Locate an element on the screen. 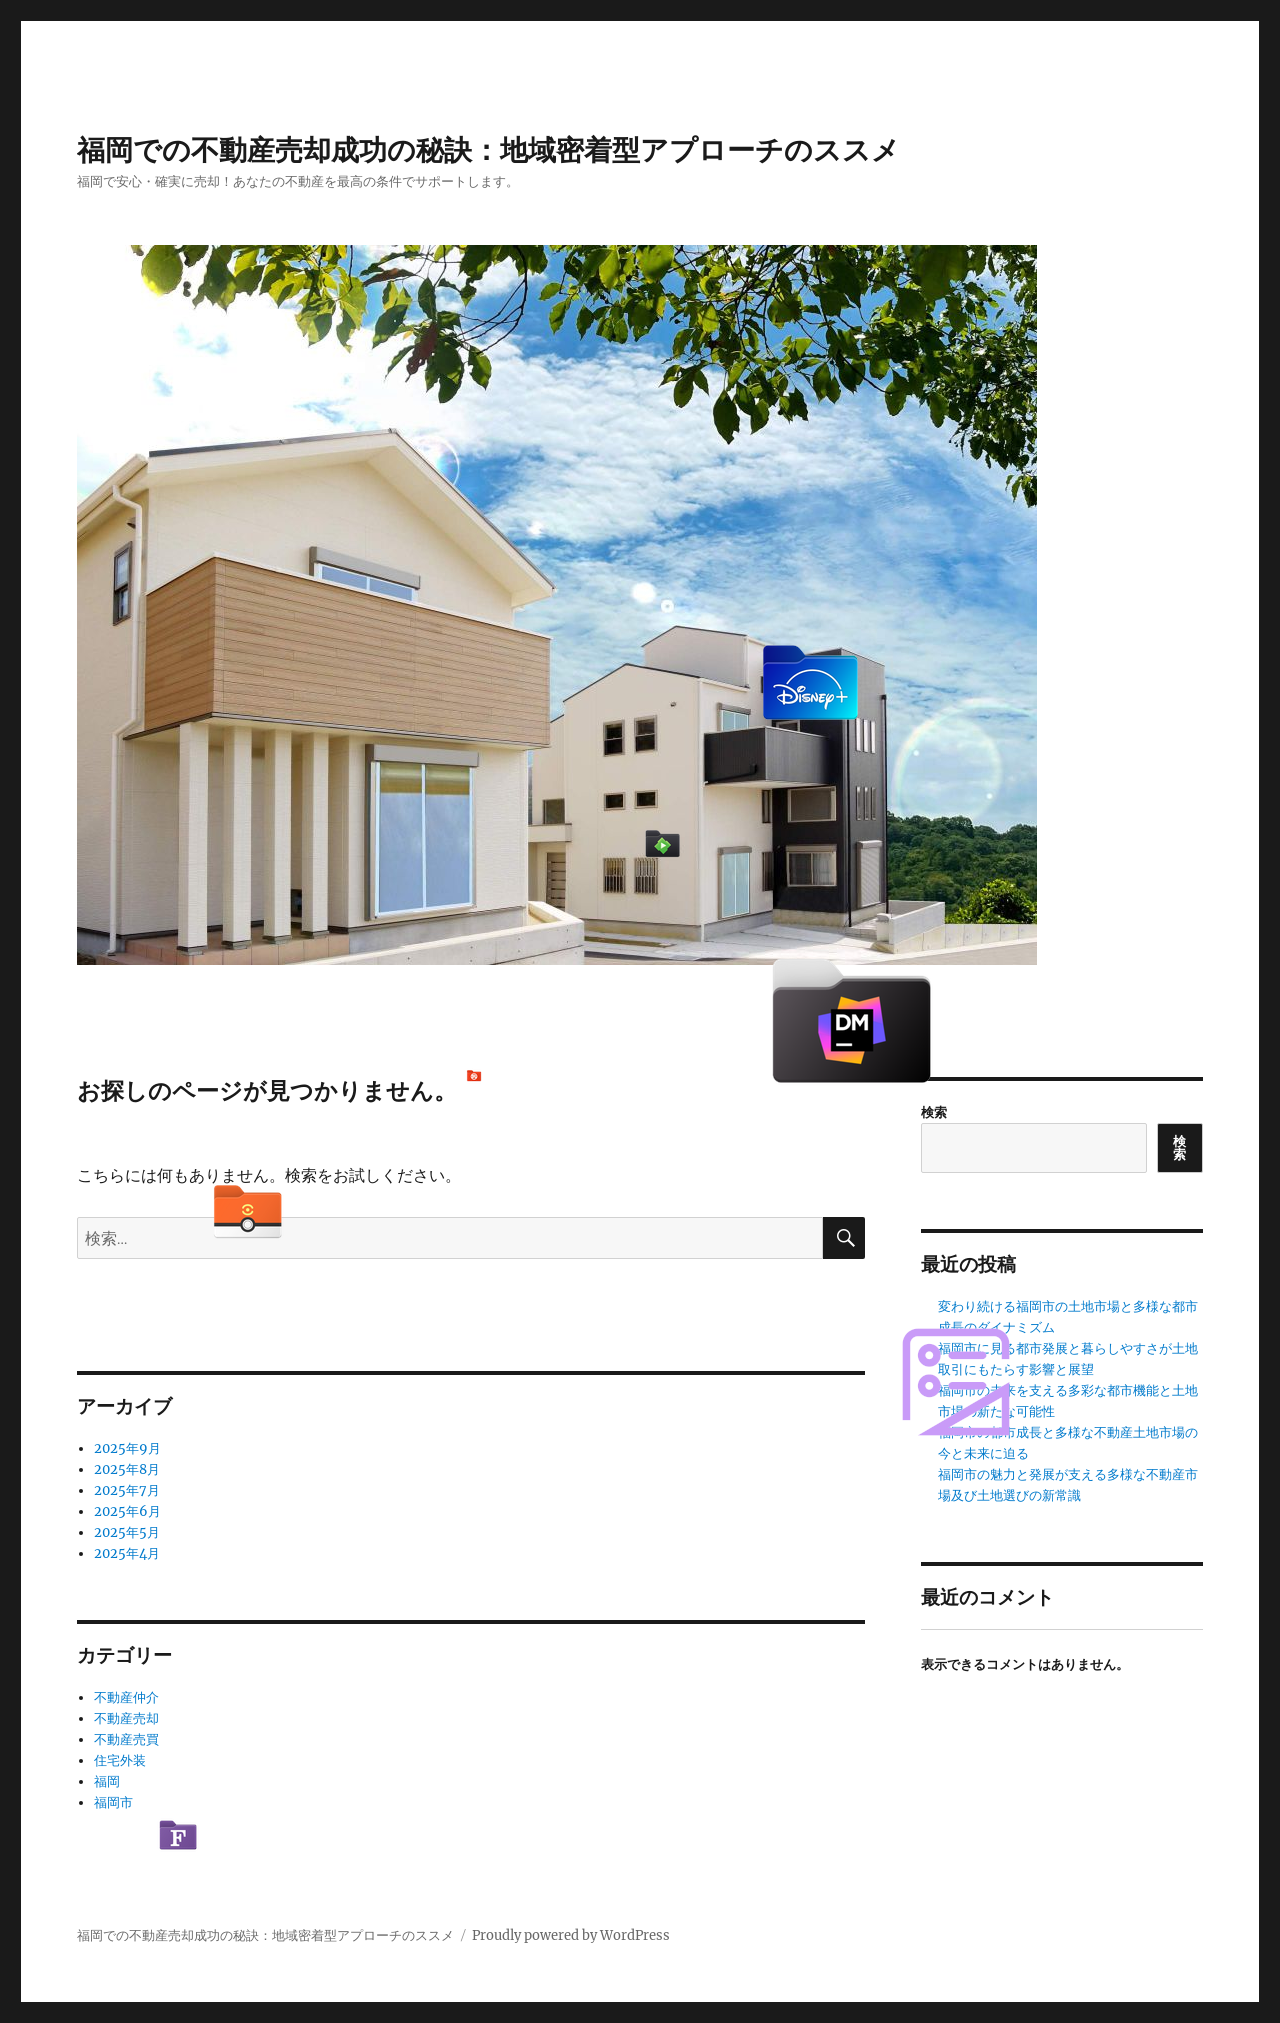 This screenshot has width=1280, height=2023. open JetBrains dotMemory project folder is located at coordinates (851, 1025).